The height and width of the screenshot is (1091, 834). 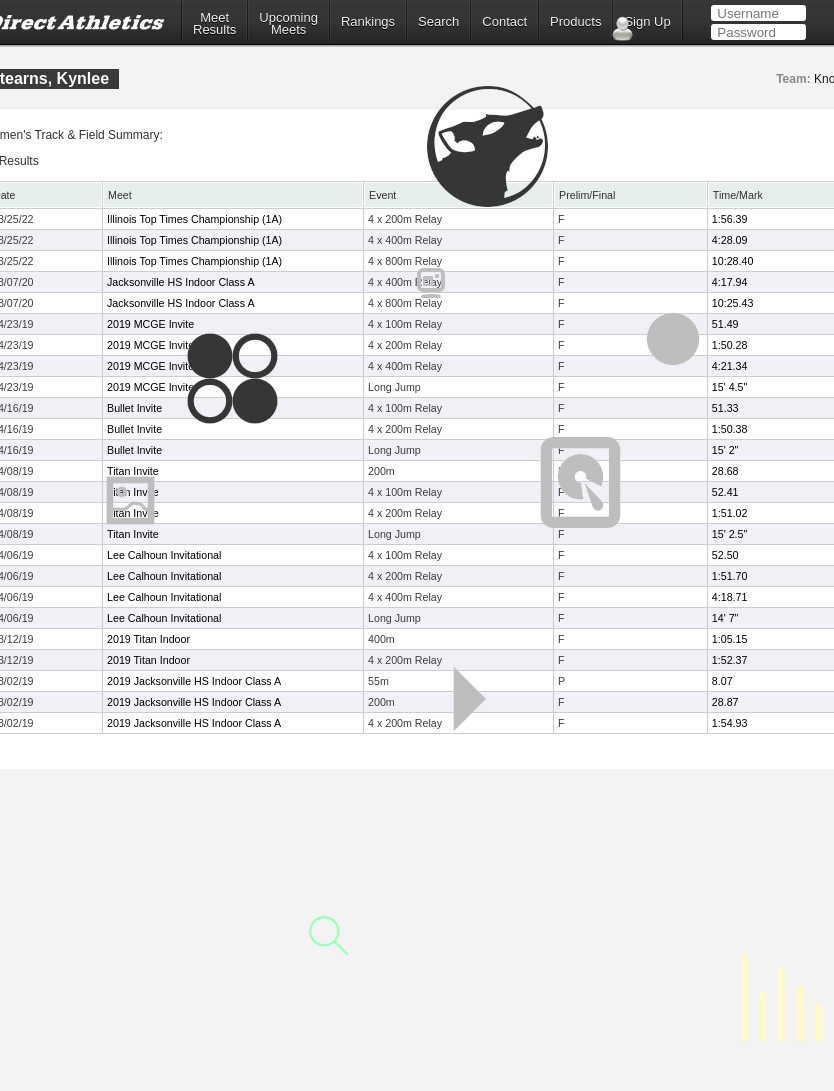 What do you see at coordinates (580, 482) in the screenshot?
I see `access system hard drive` at bounding box center [580, 482].